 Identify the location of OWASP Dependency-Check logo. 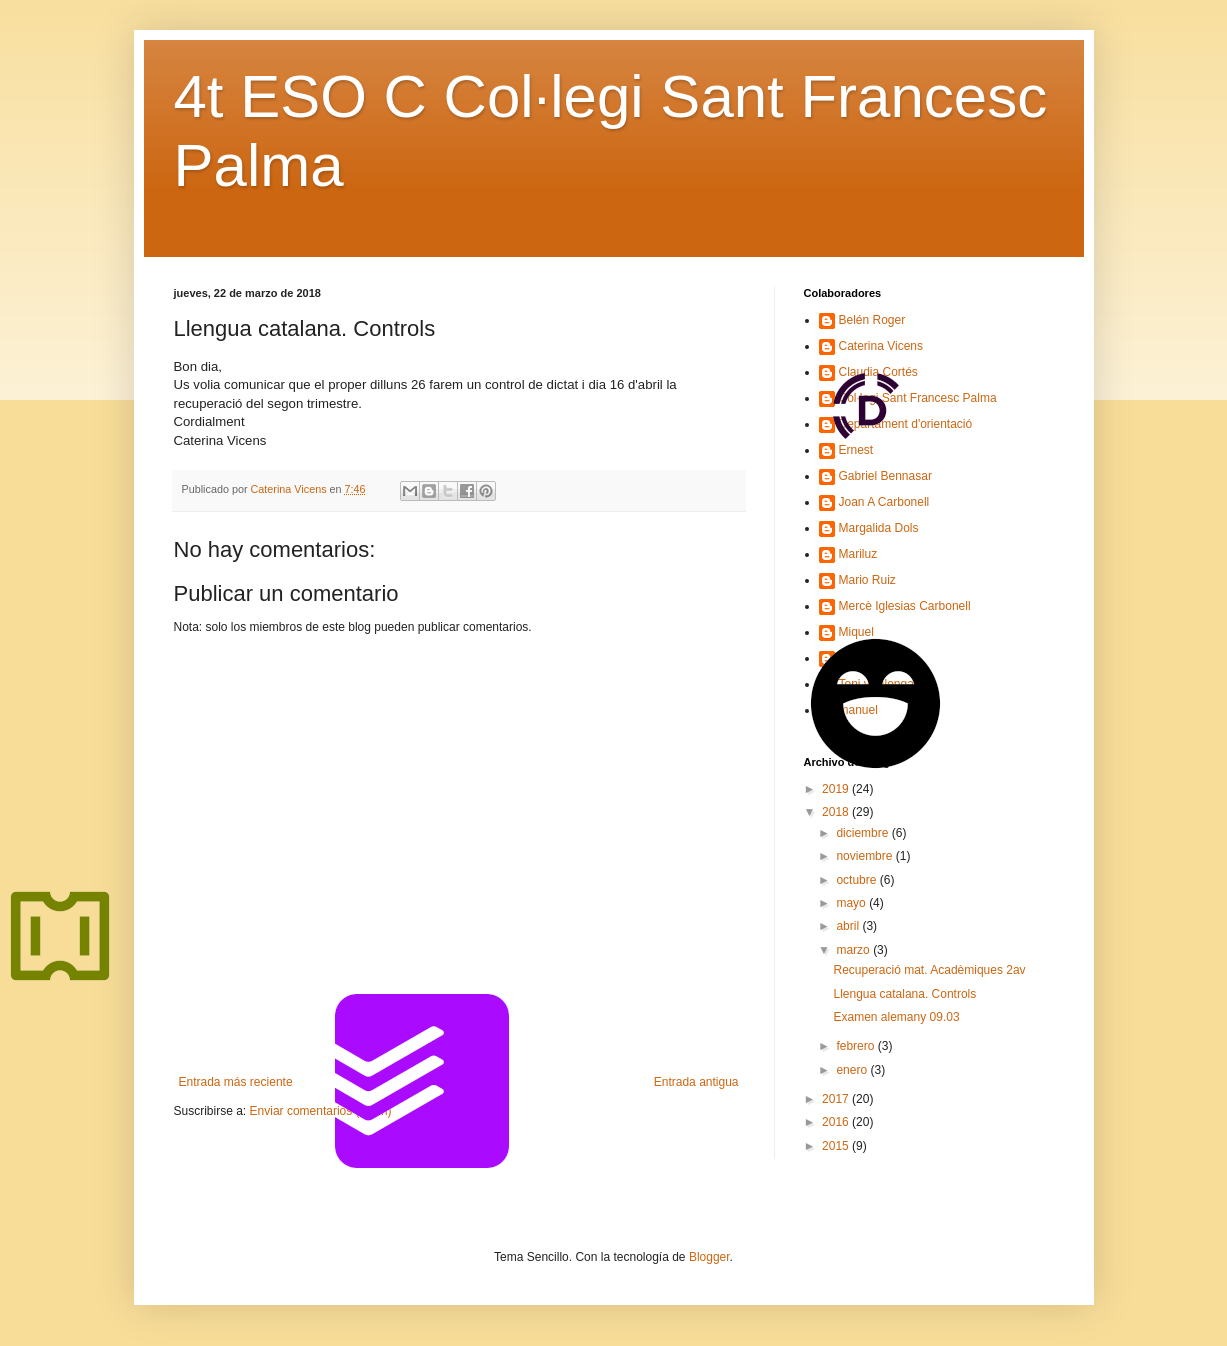
(866, 406).